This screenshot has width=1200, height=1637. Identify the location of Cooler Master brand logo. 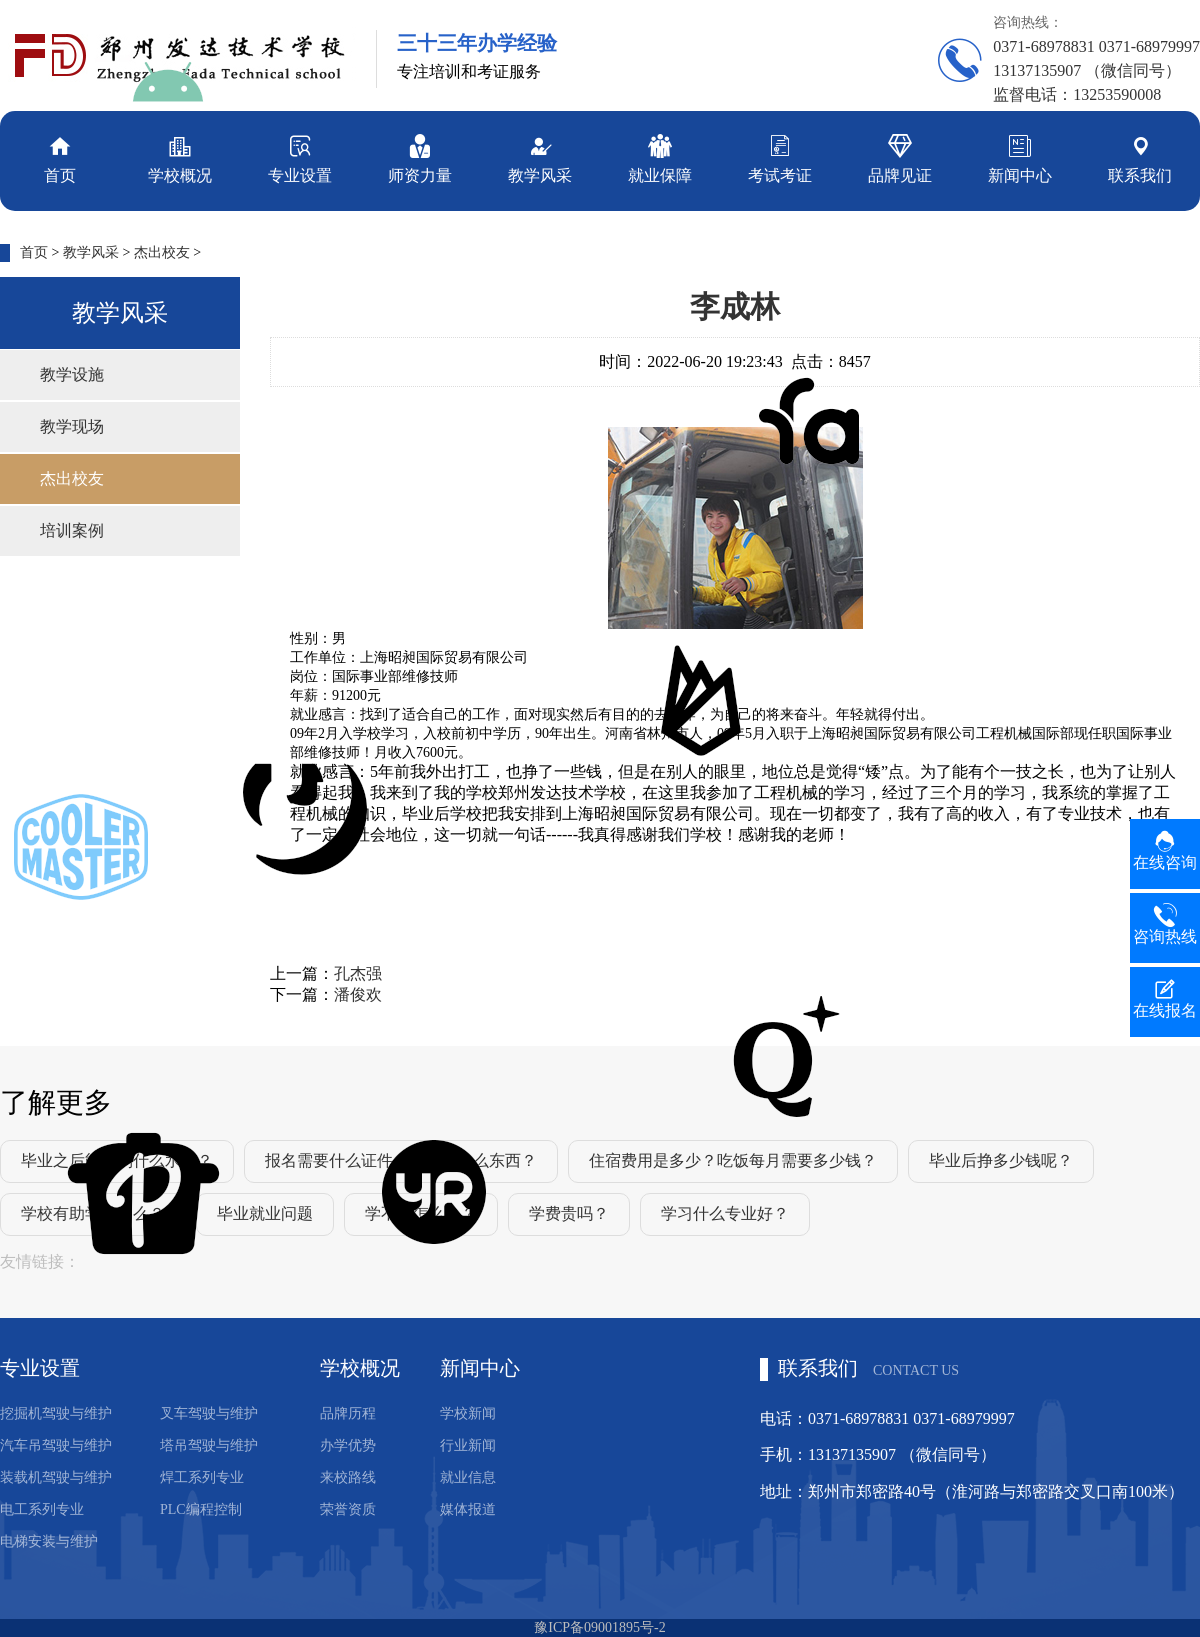
(81, 847).